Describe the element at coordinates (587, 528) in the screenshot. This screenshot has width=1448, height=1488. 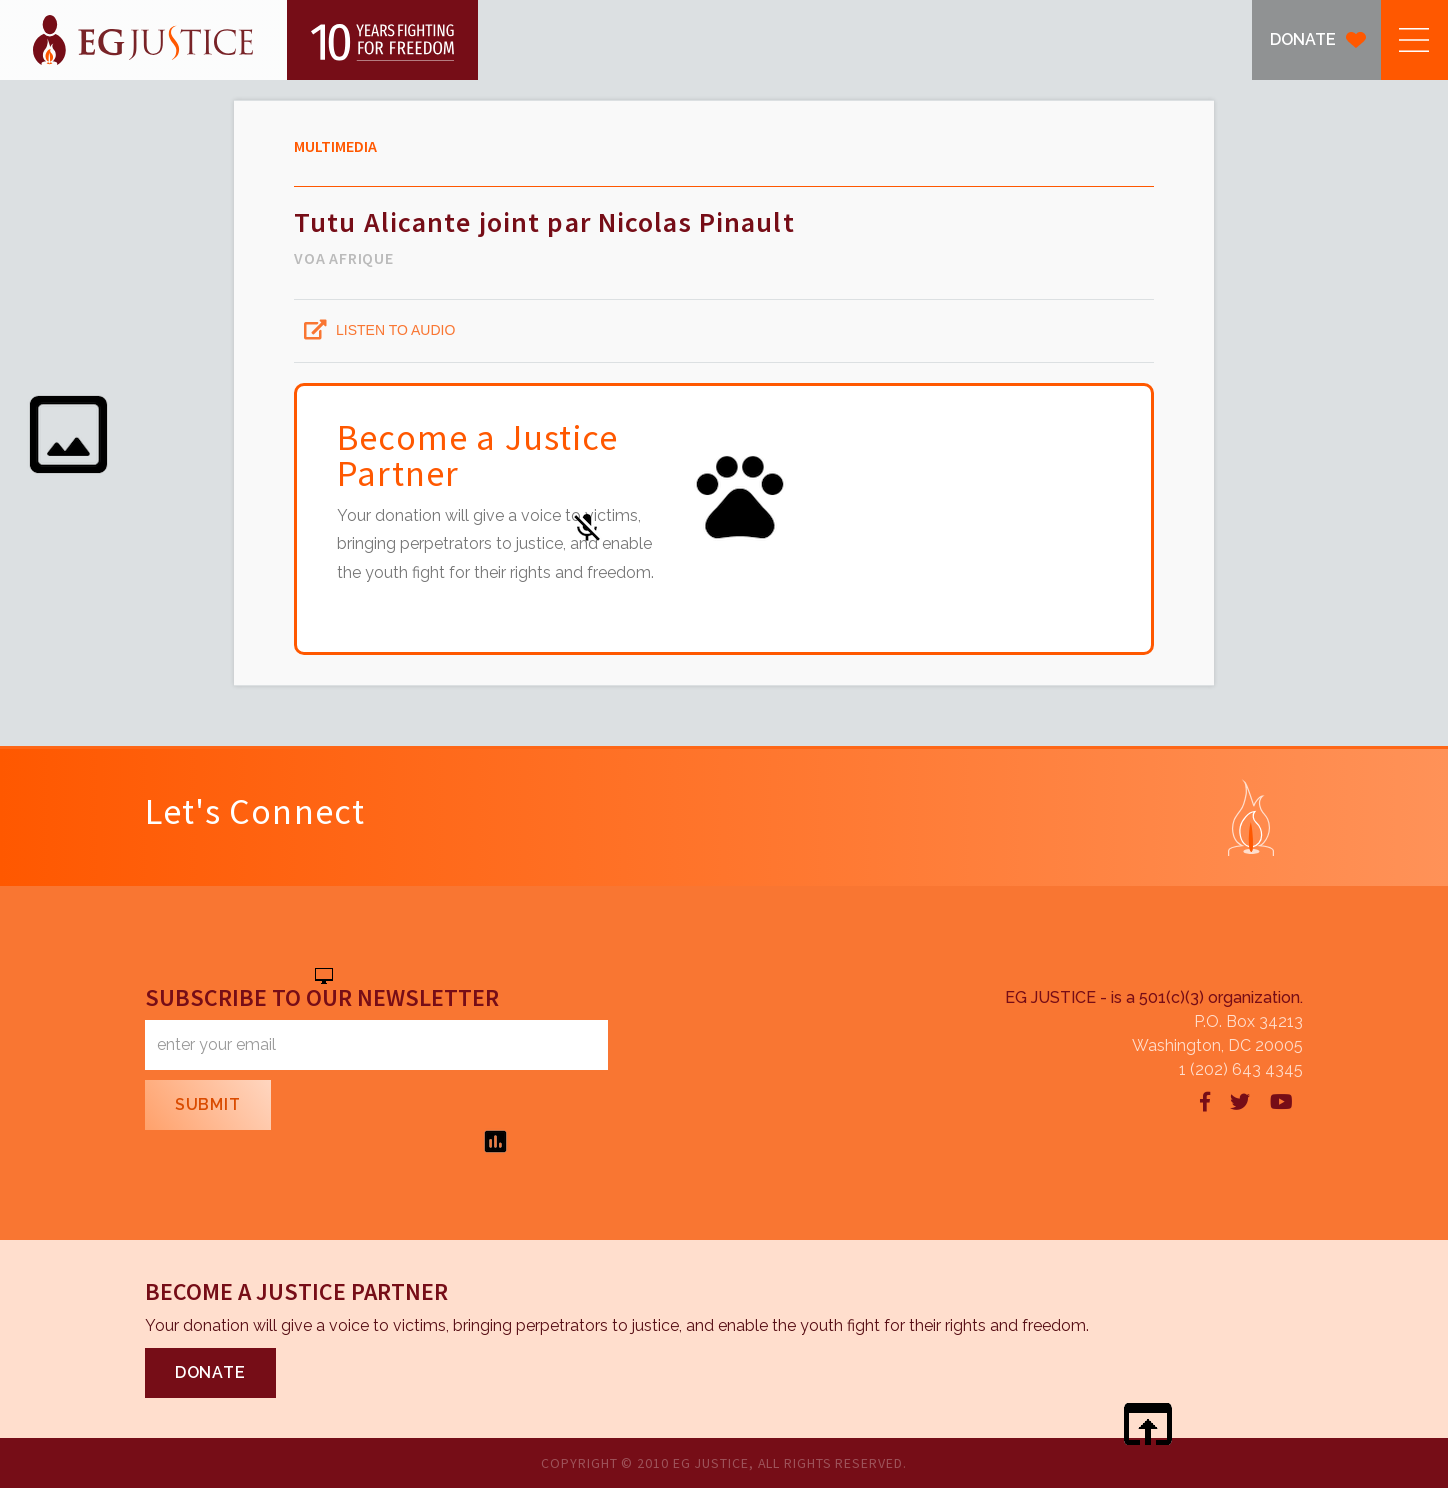
I see `mute your microphone` at that location.